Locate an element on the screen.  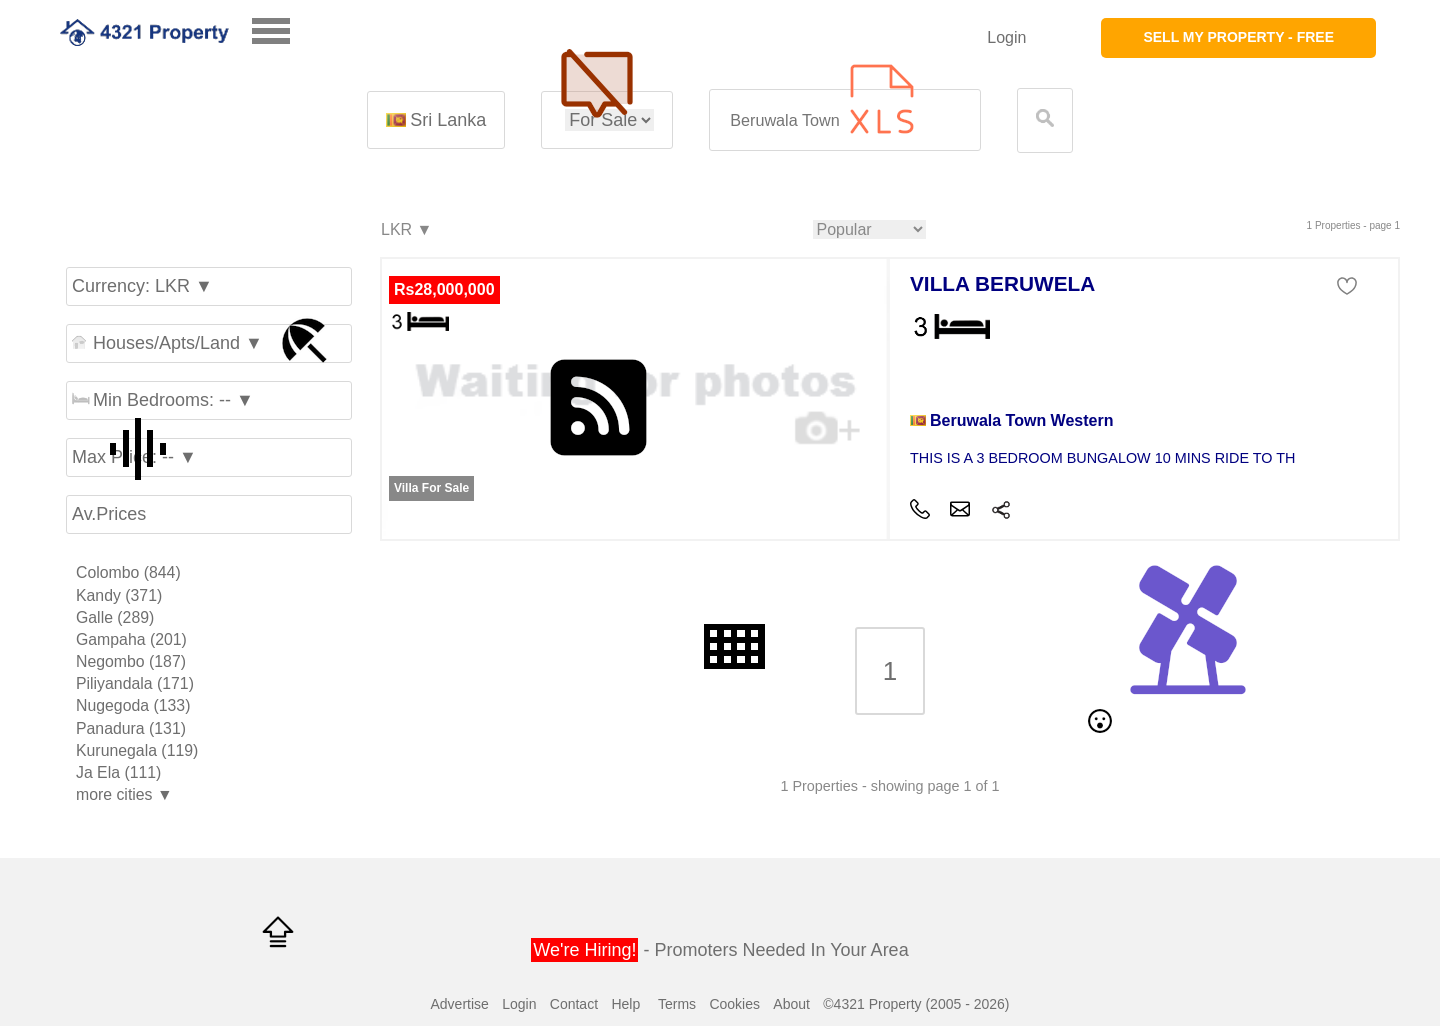
mute or disable chat notifications is located at coordinates (597, 82).